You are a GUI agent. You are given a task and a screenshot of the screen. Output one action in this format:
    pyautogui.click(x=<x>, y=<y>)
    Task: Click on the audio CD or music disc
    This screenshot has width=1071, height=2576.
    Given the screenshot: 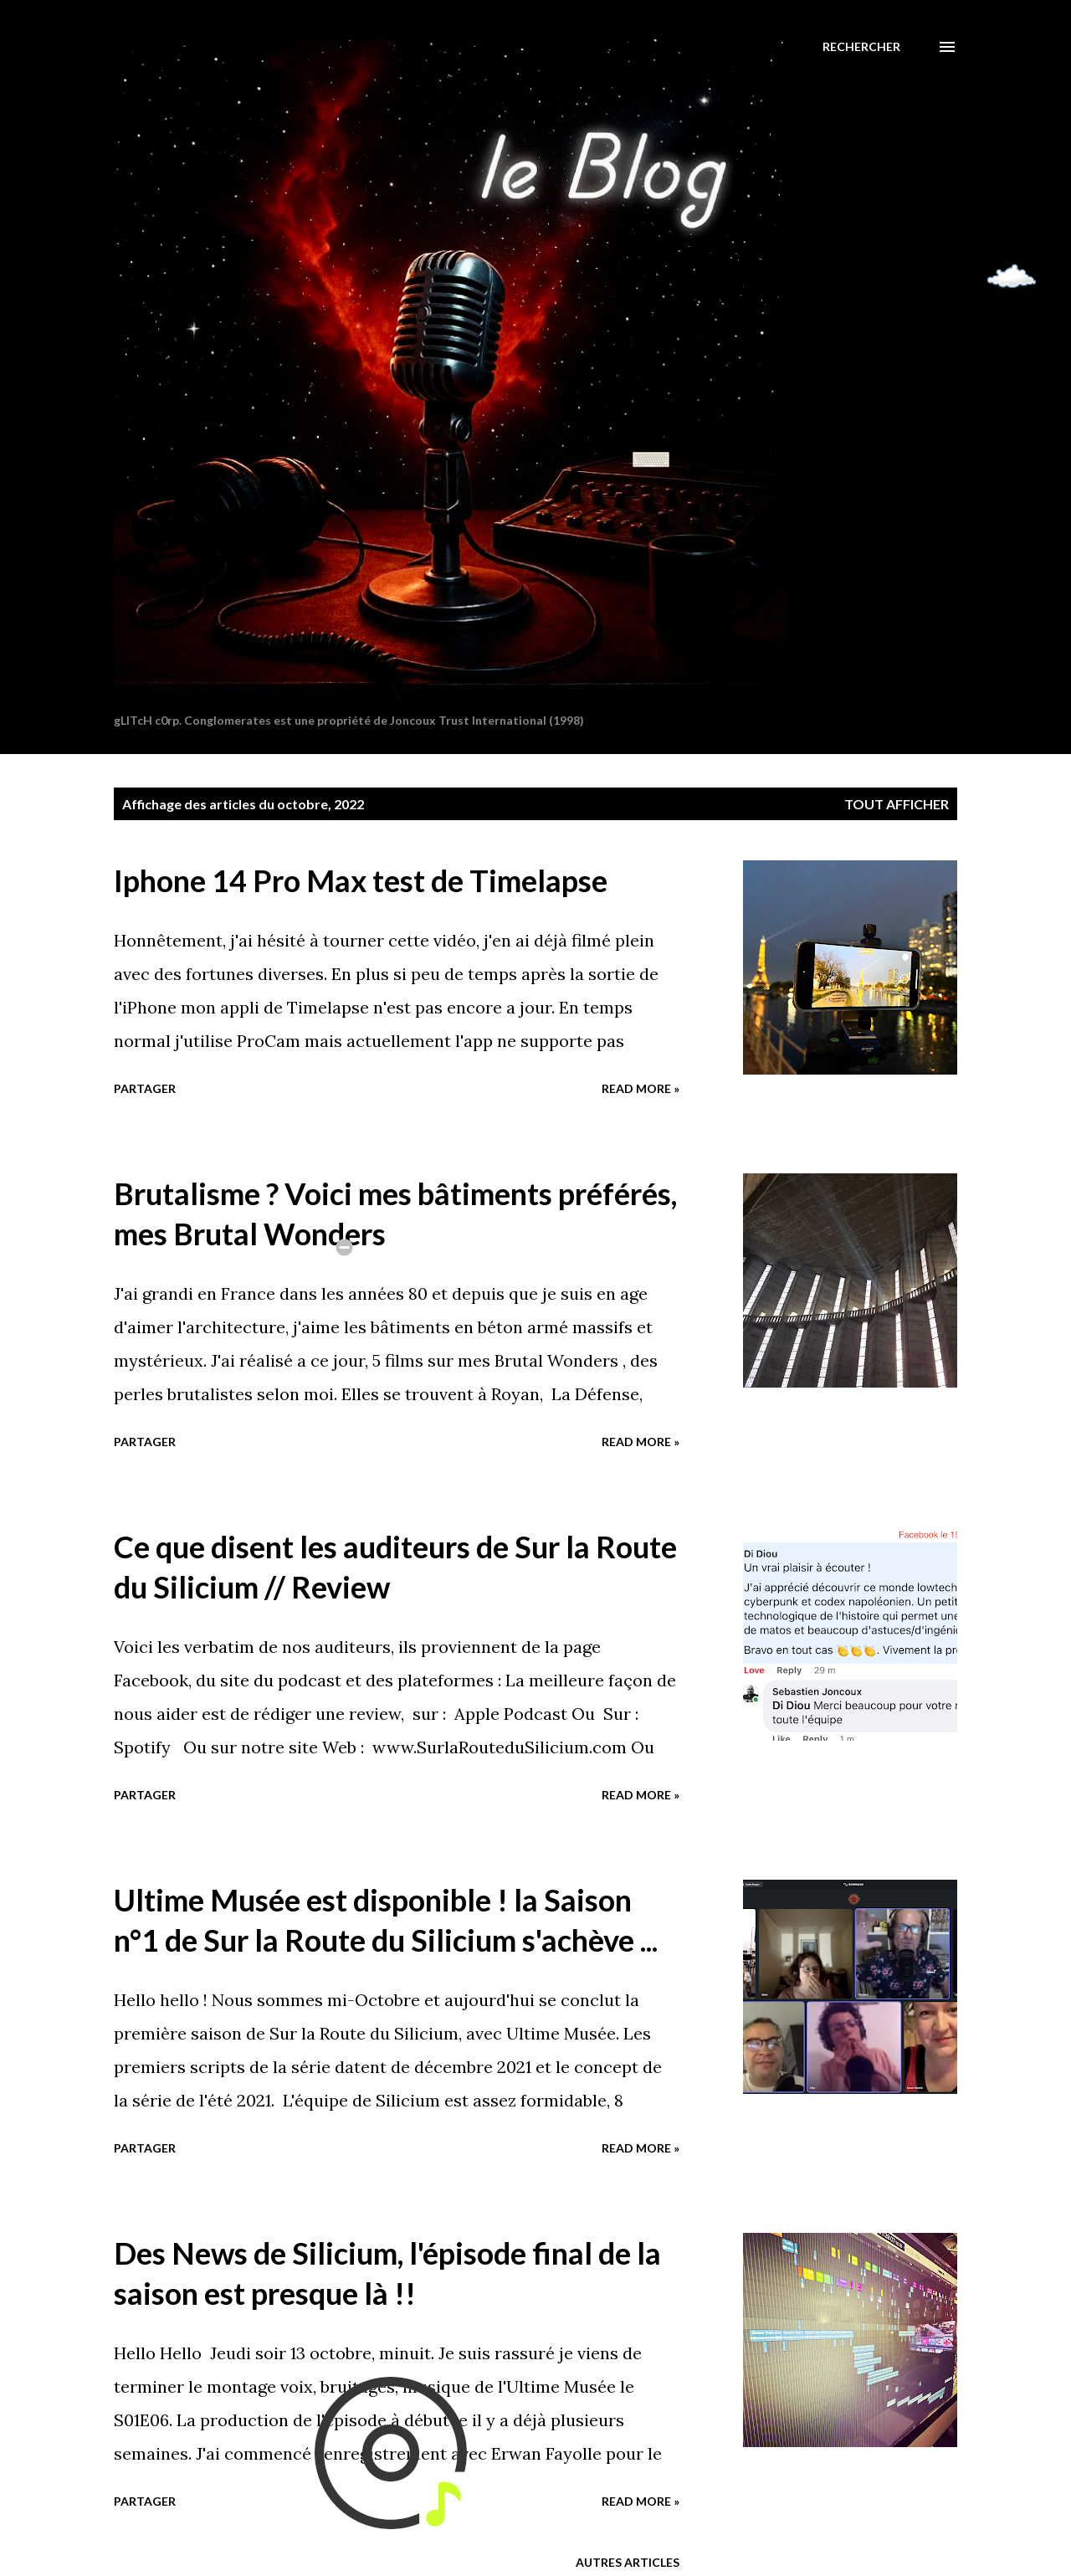 What is the action you would take?
    pyautogui.click(x=391, y=2453)
    